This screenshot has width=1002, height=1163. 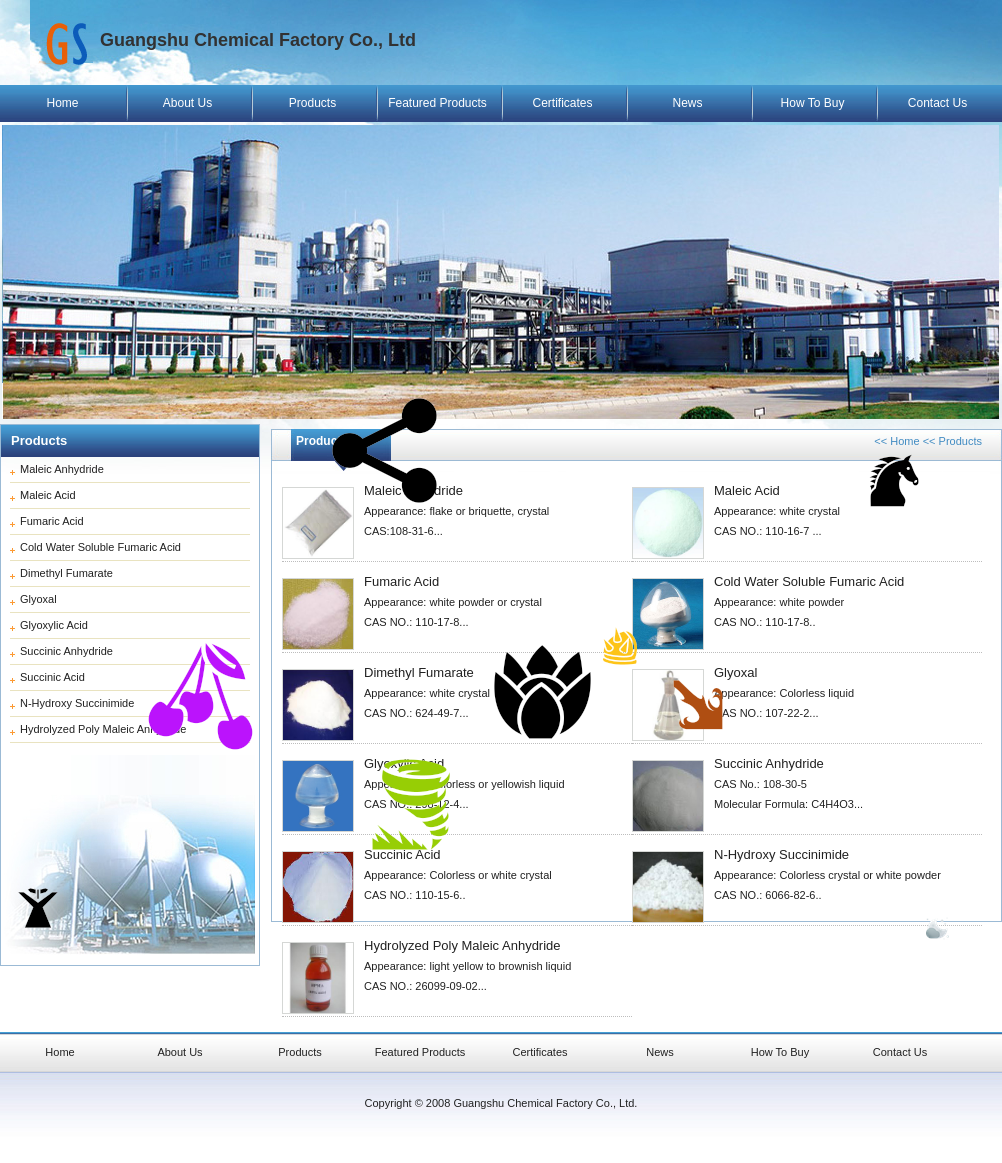 What do you see at coordinates (200, 694) in the screenshot?
I see `indicates bonus or reward in a game` at bounding box center [200, 694].